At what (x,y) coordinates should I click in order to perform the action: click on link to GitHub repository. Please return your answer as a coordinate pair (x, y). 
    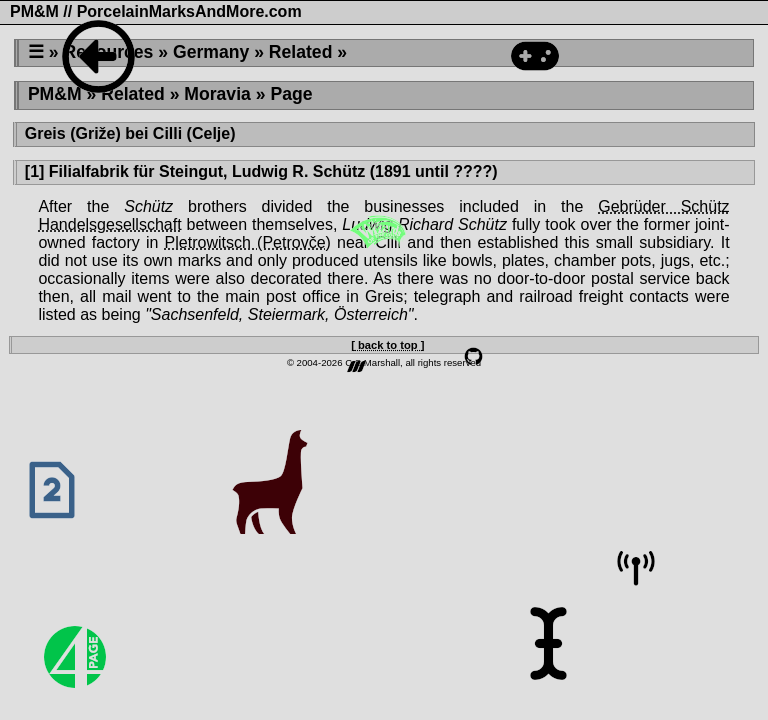
    Looking at the image, I should click on (473, 356).